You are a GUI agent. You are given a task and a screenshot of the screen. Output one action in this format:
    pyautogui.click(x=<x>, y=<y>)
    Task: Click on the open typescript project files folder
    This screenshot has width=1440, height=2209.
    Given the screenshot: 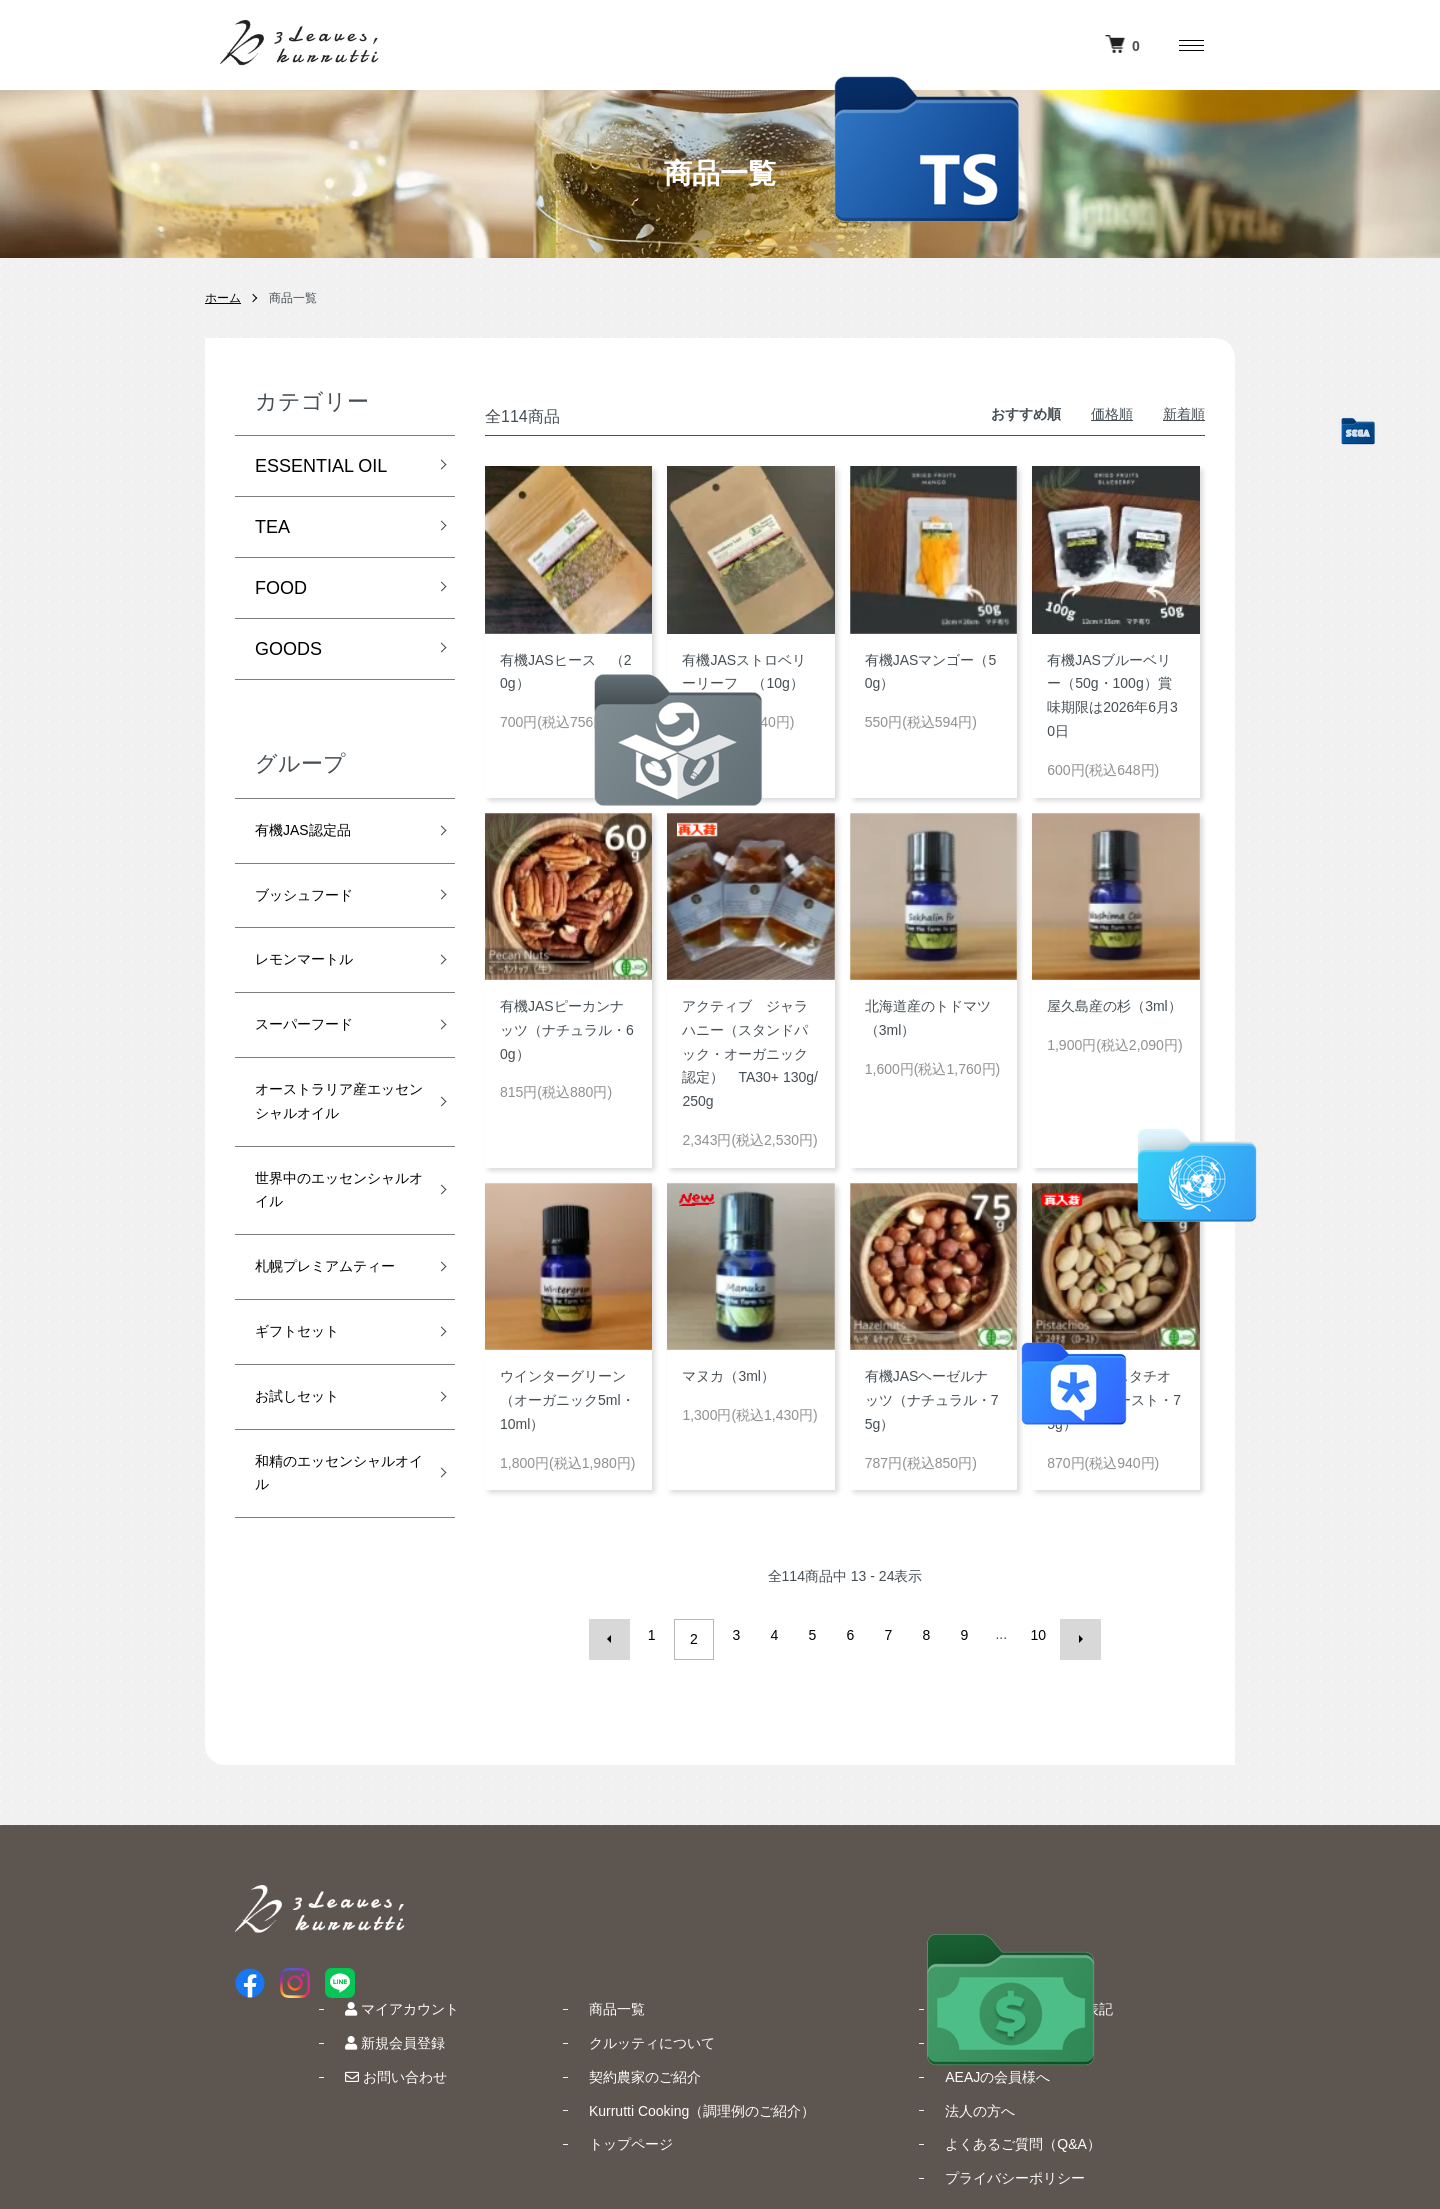 What is the action you would take?
    pyautogui.click(x=926, y=154)
    